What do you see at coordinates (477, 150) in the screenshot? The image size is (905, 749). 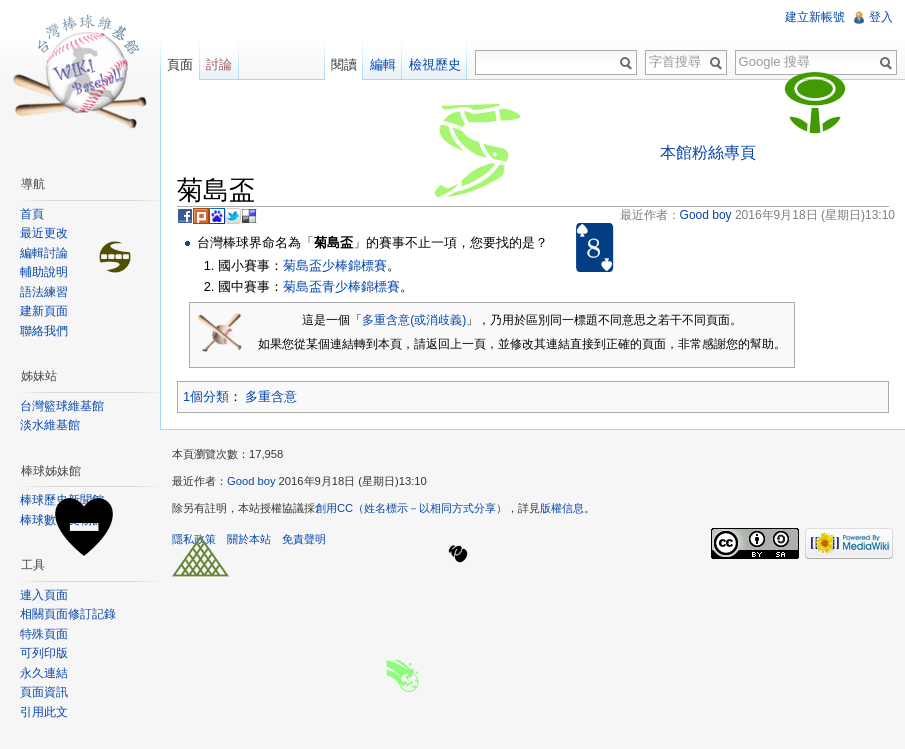 I see `select zat'nik'tel weapon in game inventory` at bounding box center [477, 150].